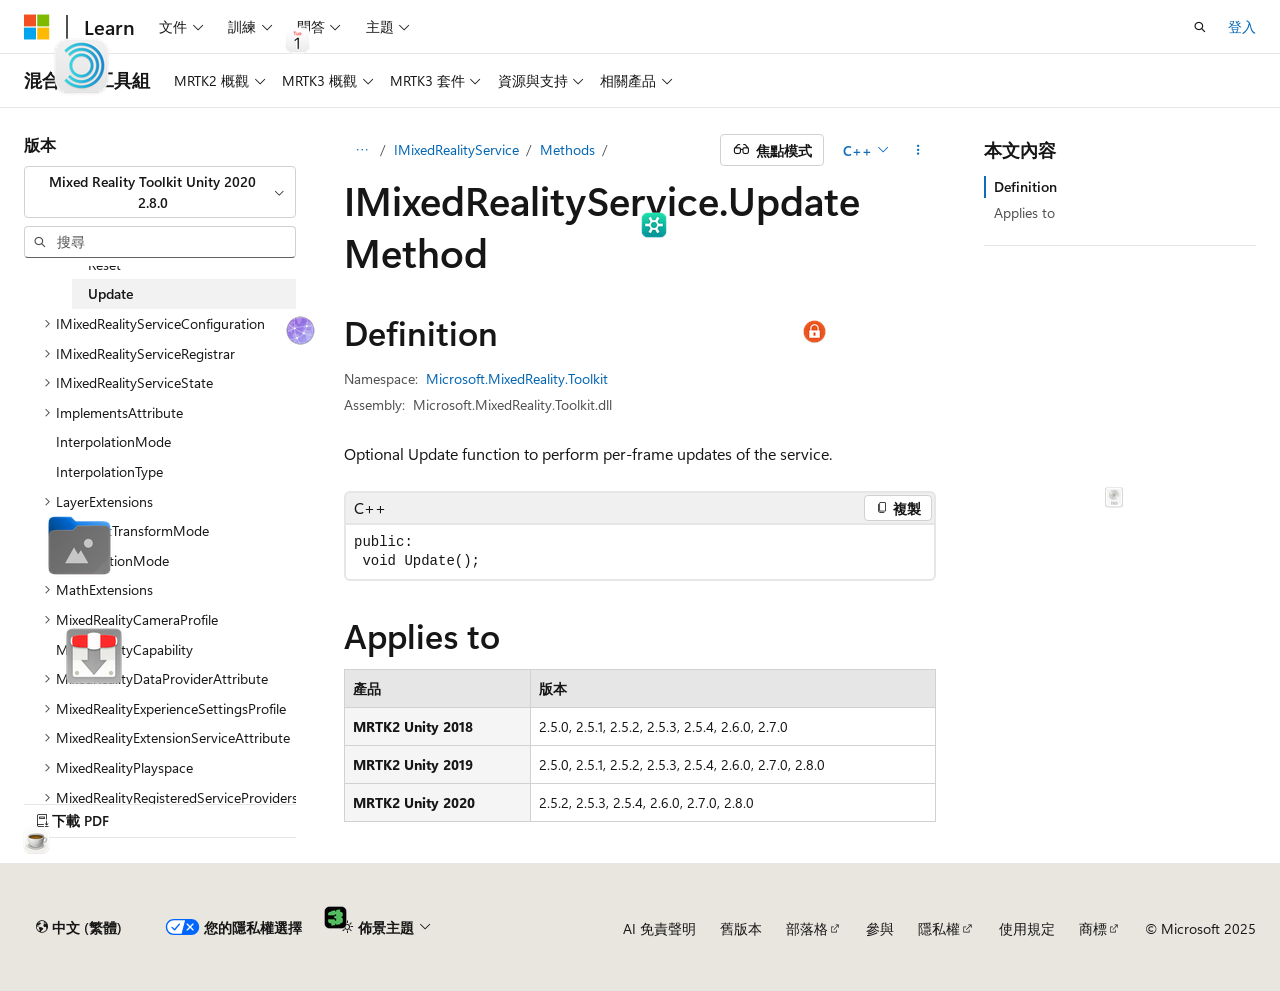 This screenshot has height=991, width=1280. I want to click on open transmission torrent client, so click(94, 656).